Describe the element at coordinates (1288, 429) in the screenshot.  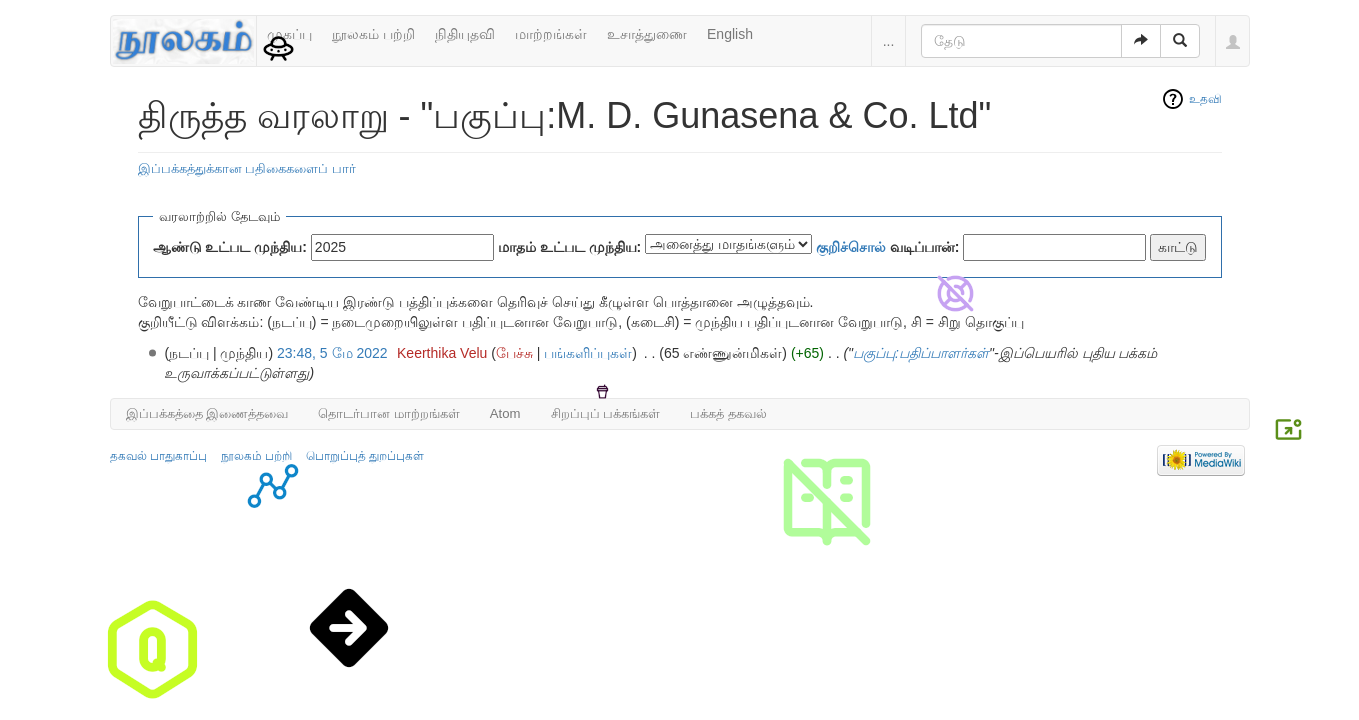
I see `pin this item to quick access` at that location.